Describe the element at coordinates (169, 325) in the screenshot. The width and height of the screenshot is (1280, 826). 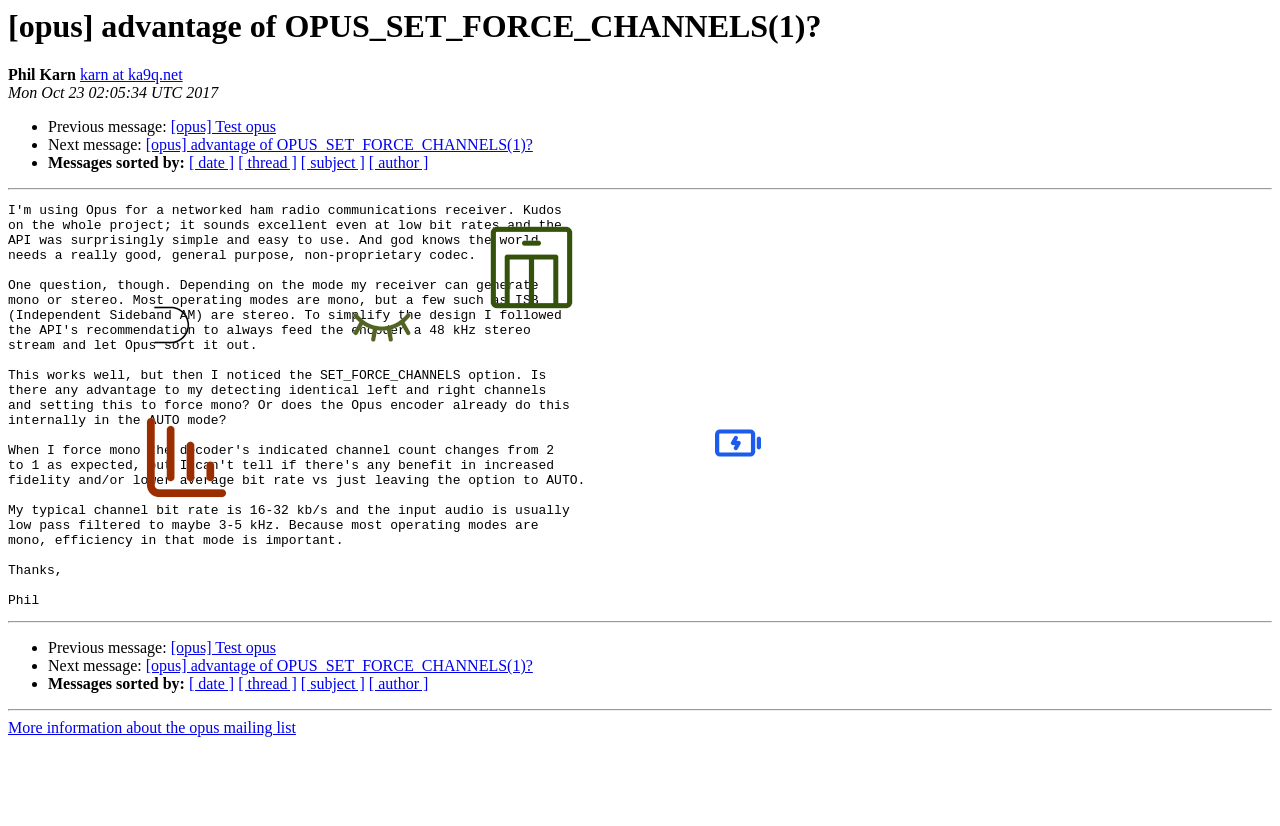
I see `mathematical superset proper of symbol` at that location.